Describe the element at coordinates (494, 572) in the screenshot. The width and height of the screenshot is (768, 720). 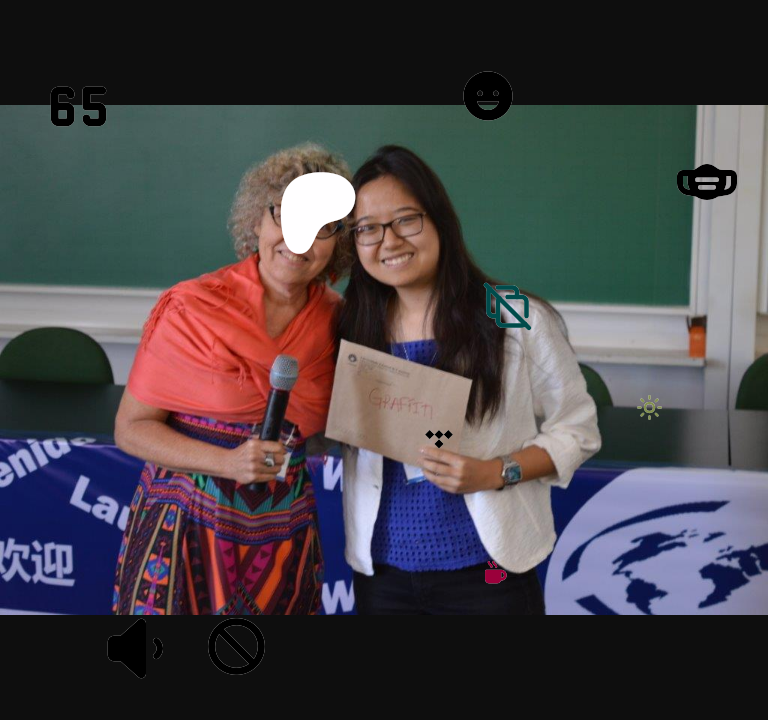
I see `take a coffee break or pause timer` at that location.